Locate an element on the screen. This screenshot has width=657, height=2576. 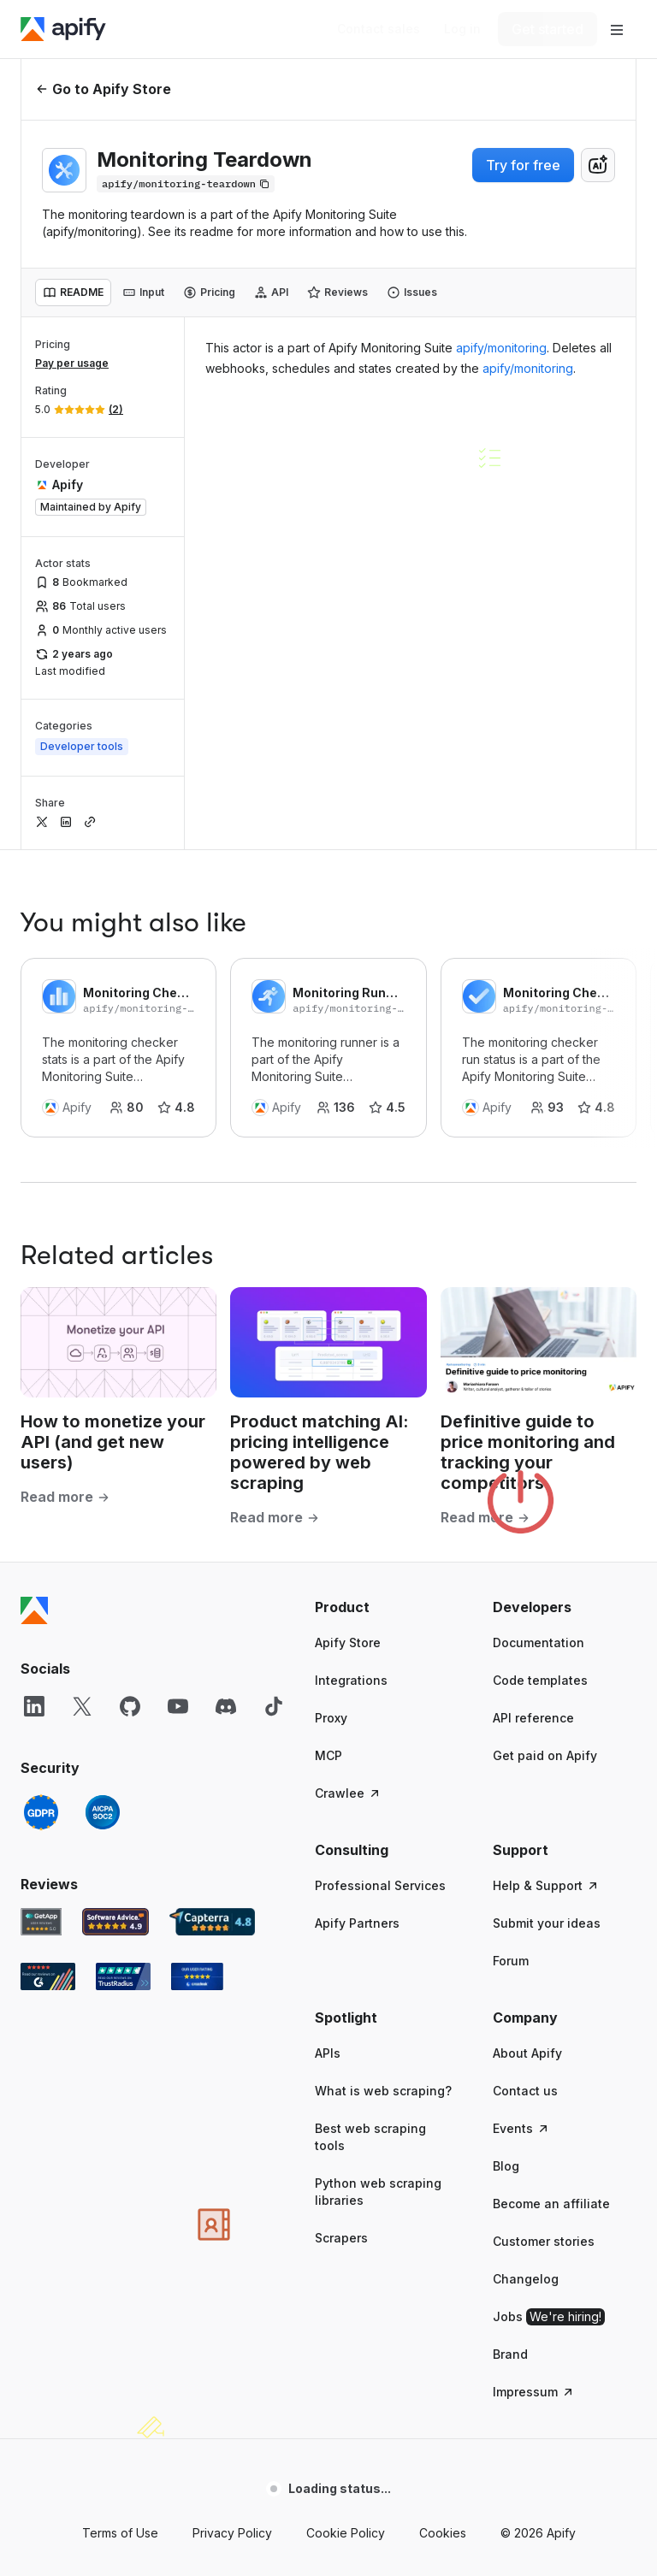
access security camera settings is located at coordinates (151, 2429).